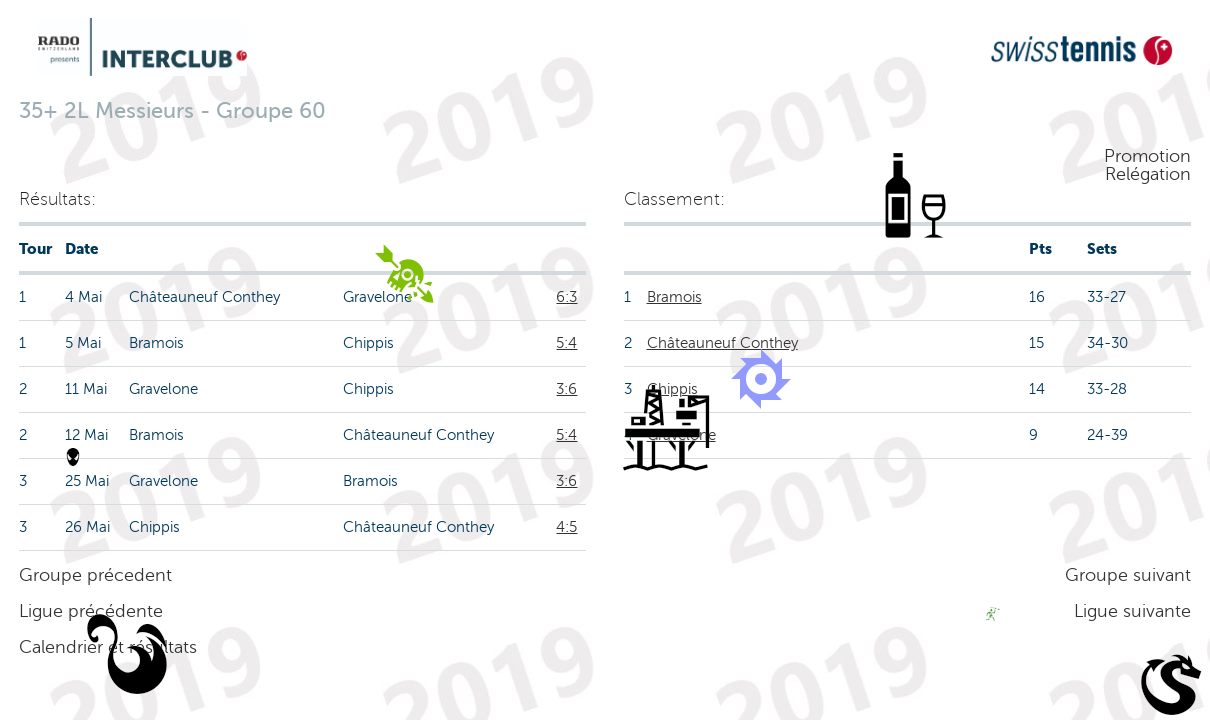  I want to click on indicates a fire or flame effect in a game, so click(127, 653).